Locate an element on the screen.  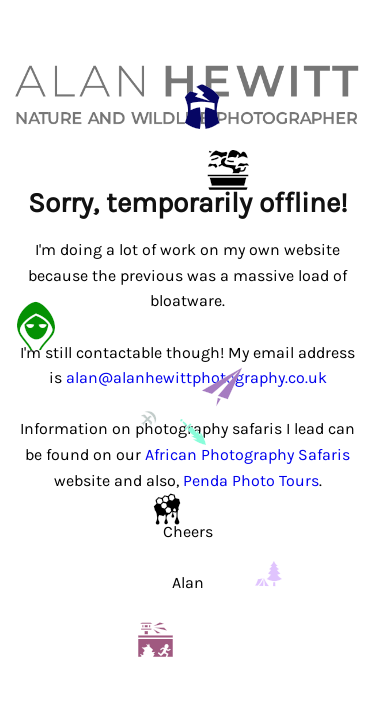
select rogue or stealth character class is located at coordinates (36, 326).